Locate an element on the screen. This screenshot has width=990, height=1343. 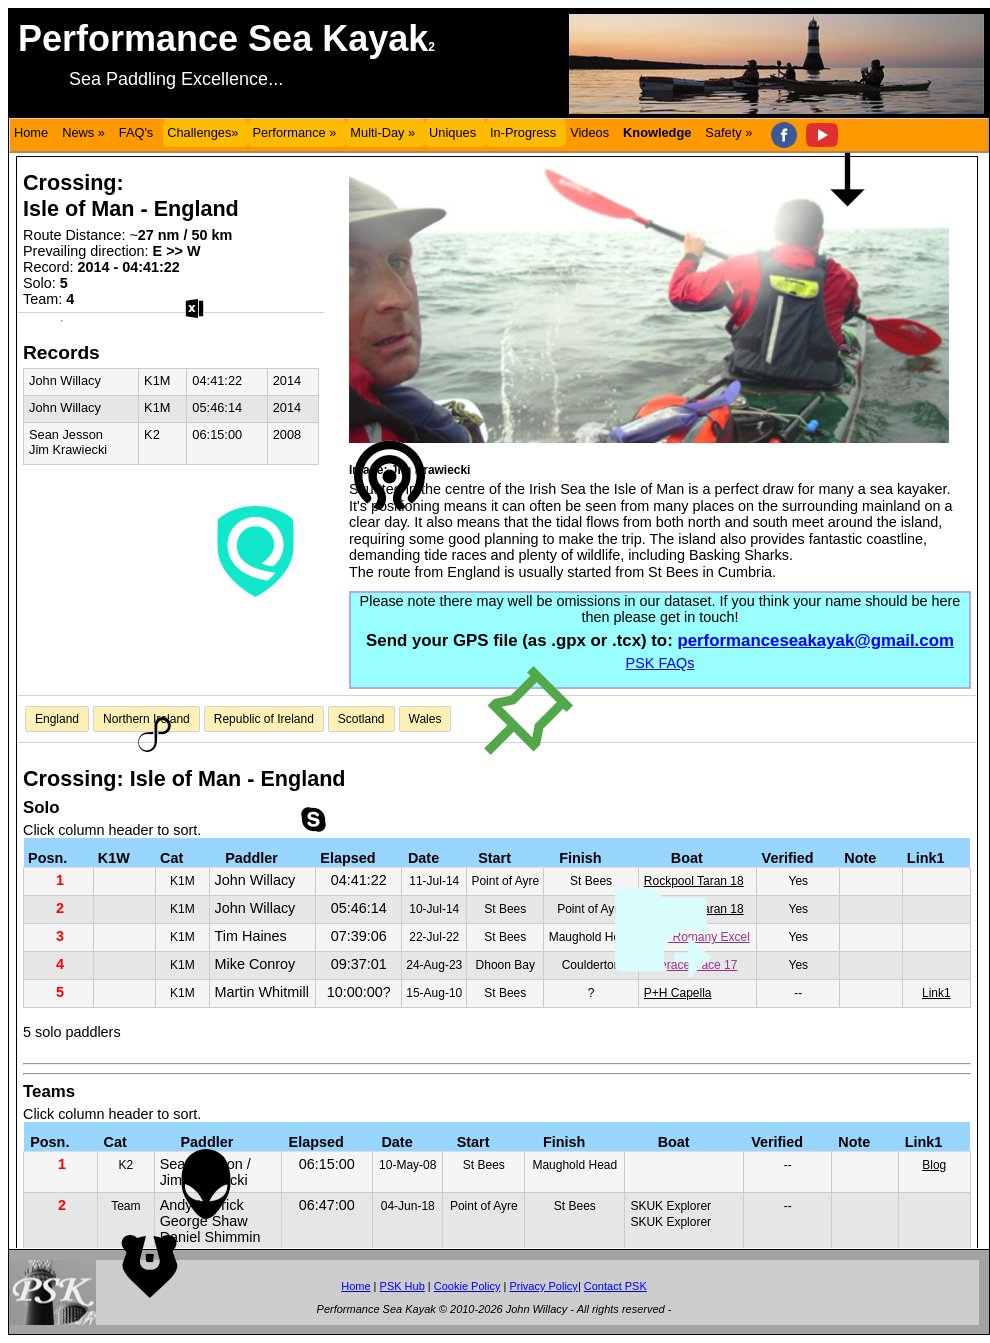
persistent systems company logo is located at coordinates (154, 734).